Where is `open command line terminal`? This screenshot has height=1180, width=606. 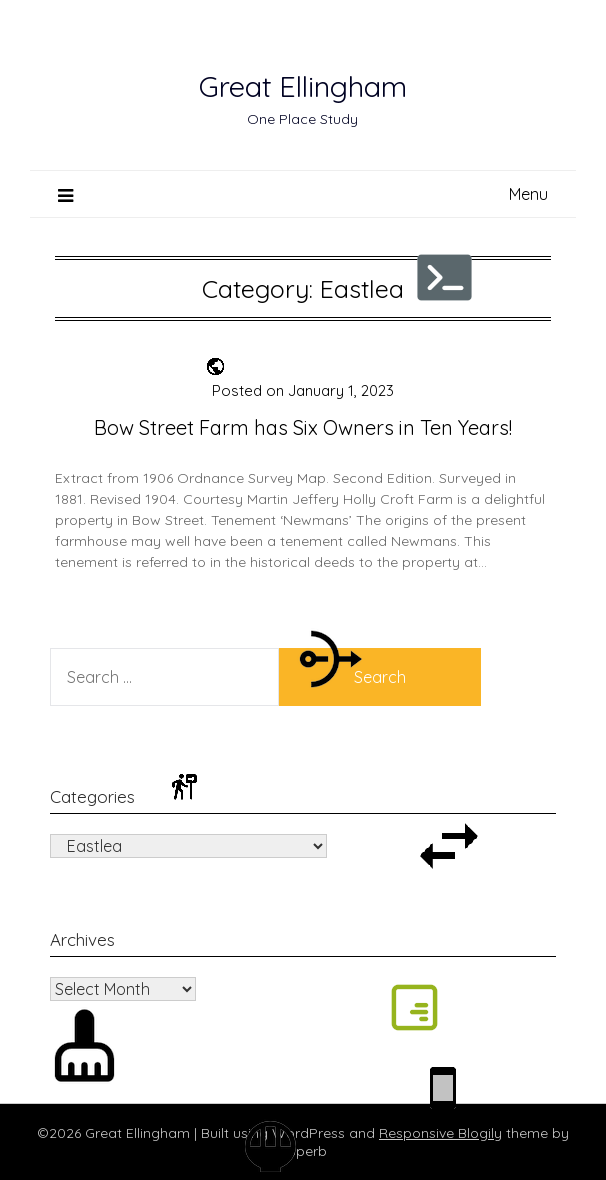 open command line terminal is located at coordinates (444, 277).